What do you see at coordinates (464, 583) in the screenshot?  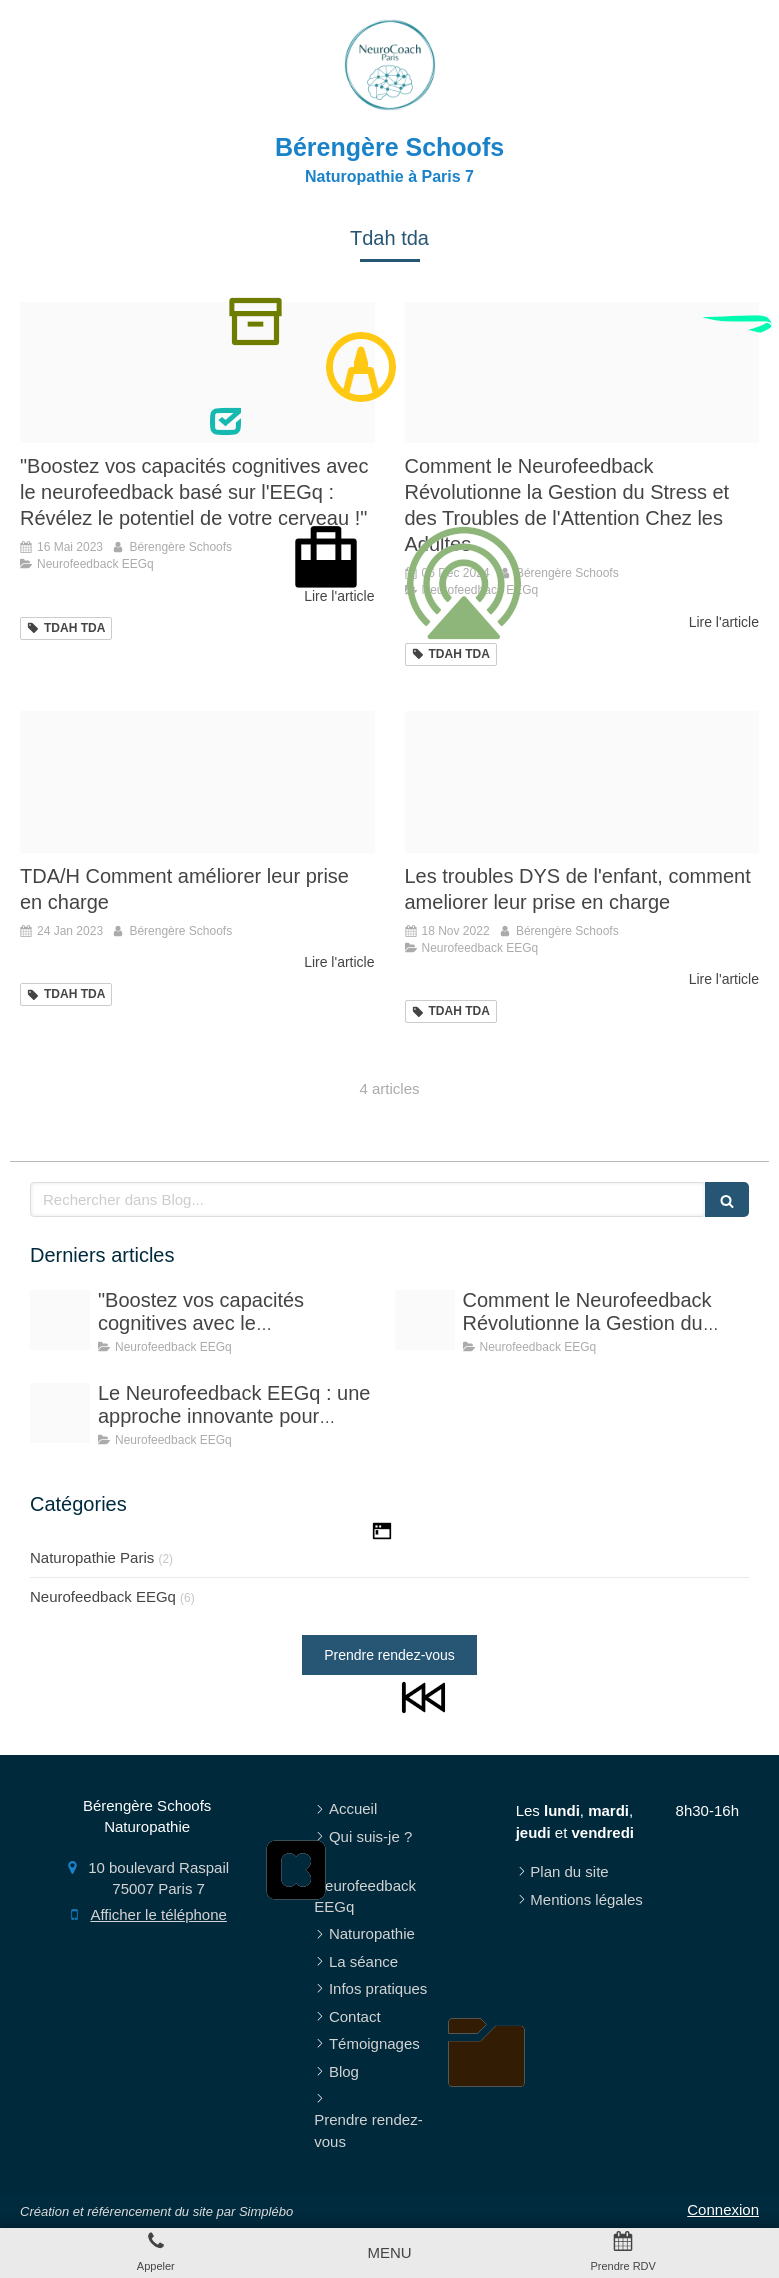 I see `stream audio to airplay-compatible devices` at bounding box center [464, 583].